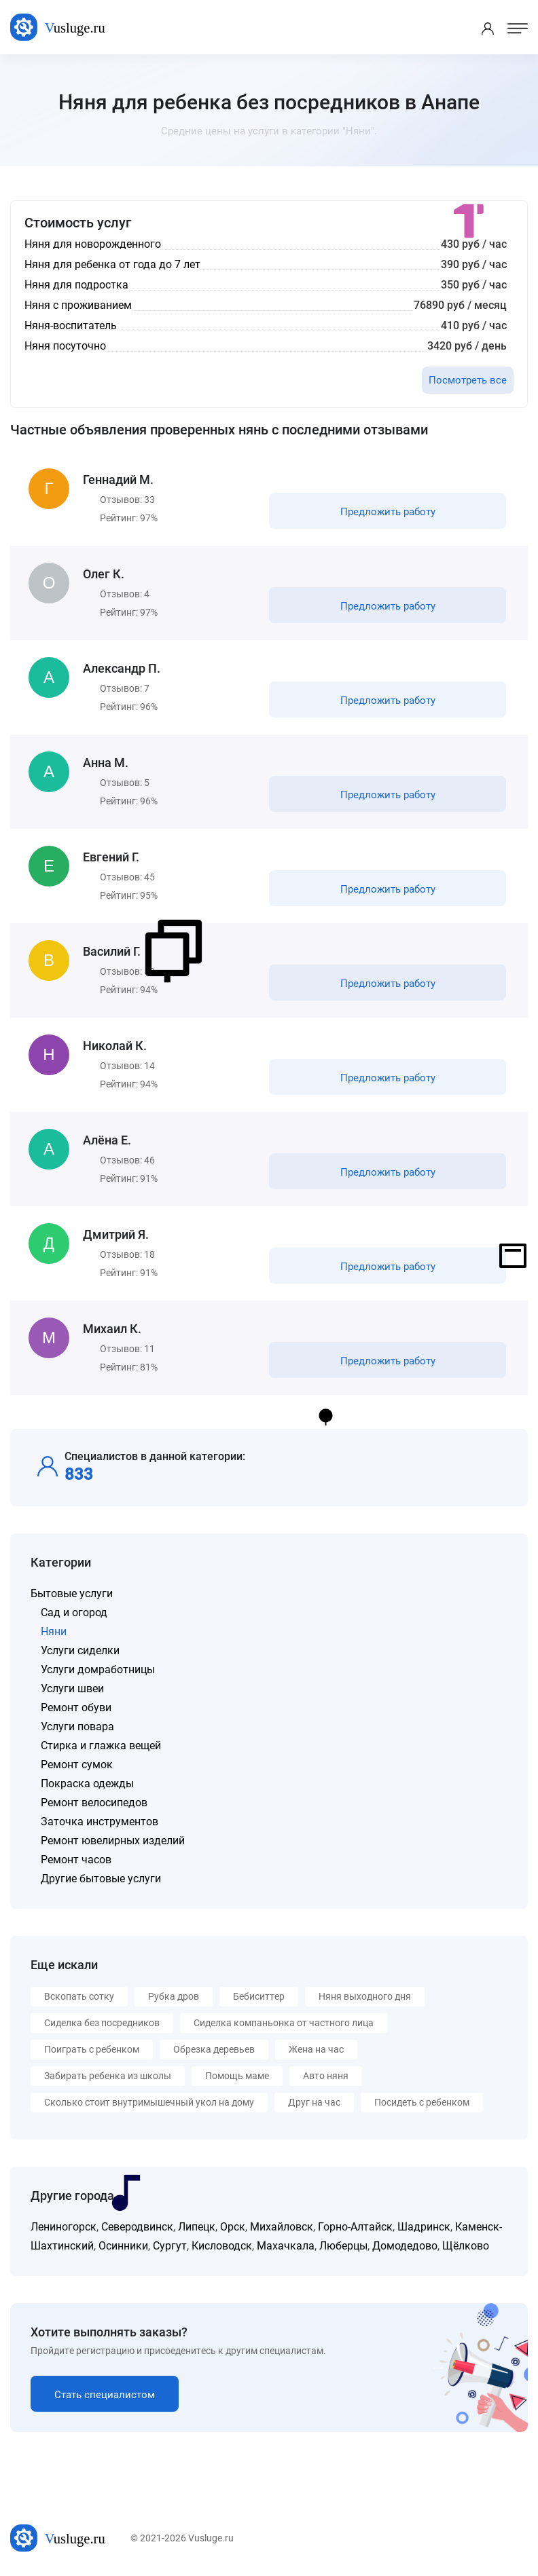 This screenshot has height=2576, width=538. I want to click on access music library or player, so click(124, 2192).